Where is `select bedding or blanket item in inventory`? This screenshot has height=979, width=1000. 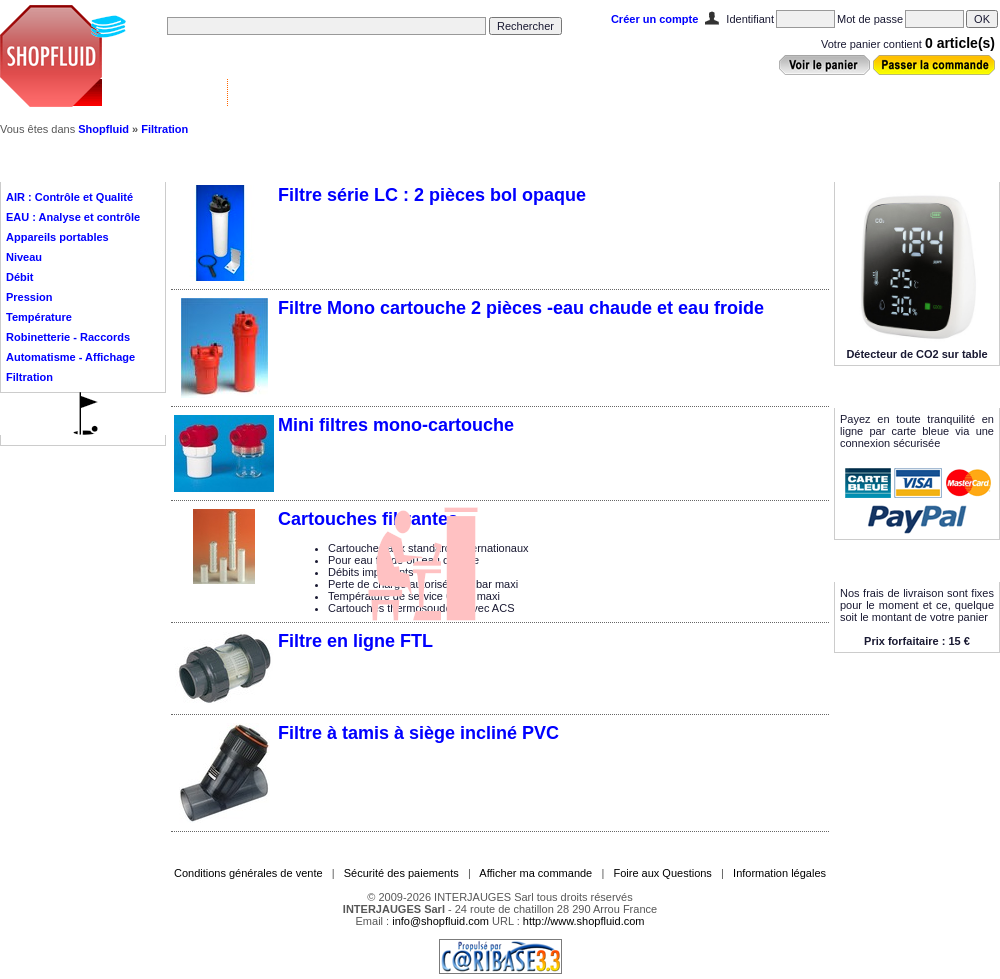
select bedding or blanket item in inventory is located at coordinates (108, 26).